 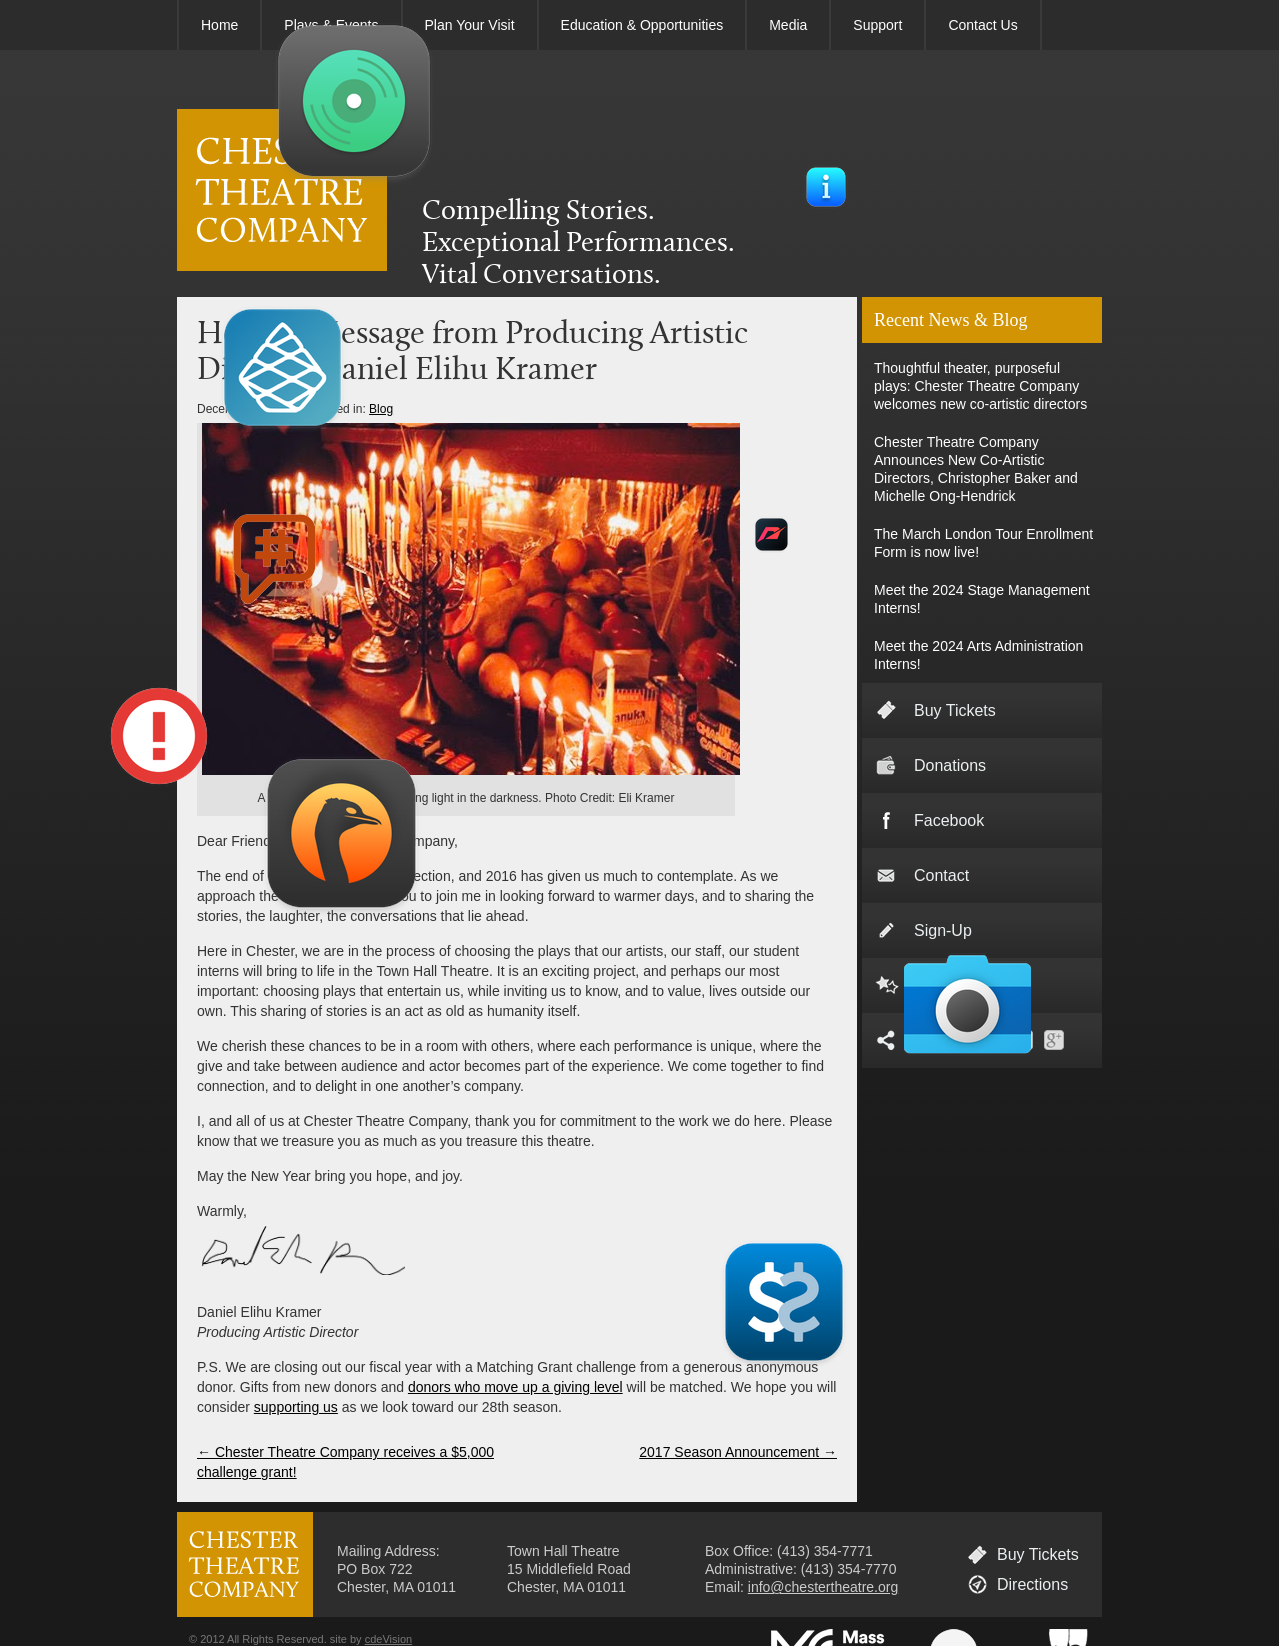 What do you see at coordinates (826, 187) in the screenshot?
I see `open ibus input method settings` at bounding box center [826, 187].